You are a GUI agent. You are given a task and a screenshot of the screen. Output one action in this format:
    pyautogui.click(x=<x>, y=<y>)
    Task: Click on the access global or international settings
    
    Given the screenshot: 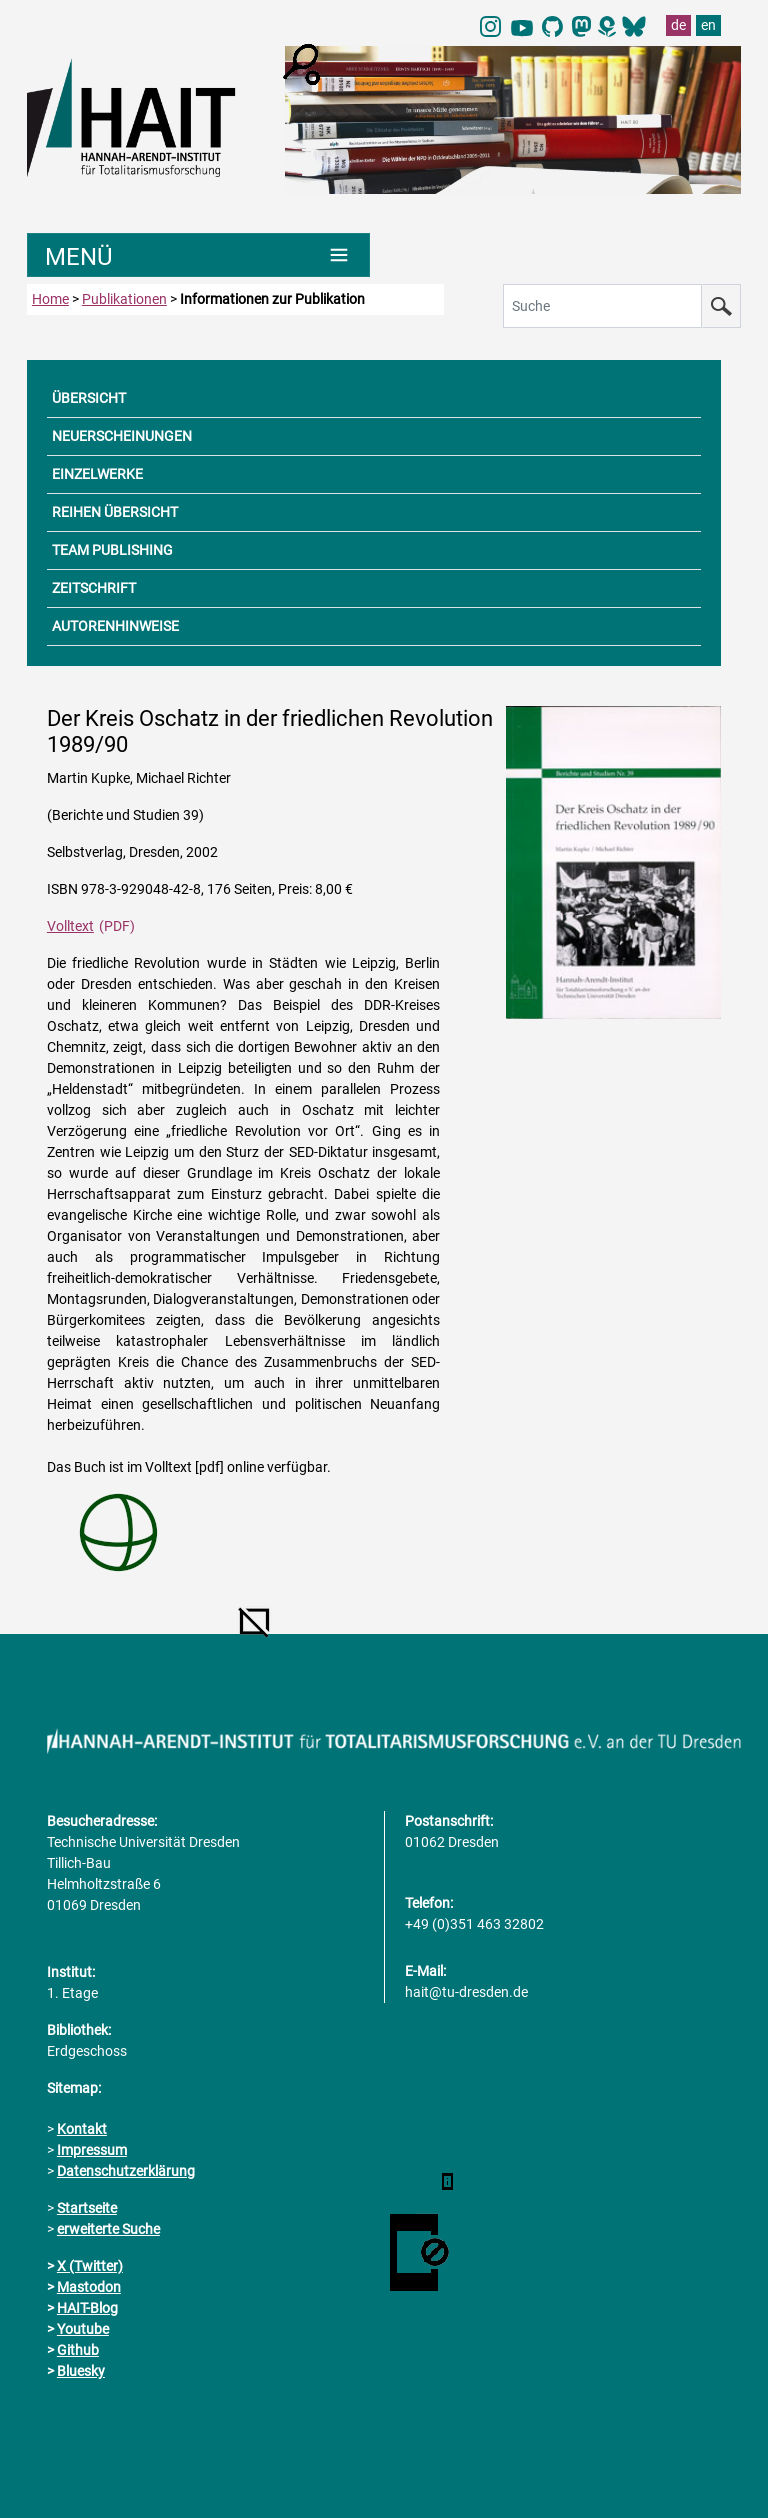 What is the action you would take?
    pyautogui.click(x=118, y=1532)
    